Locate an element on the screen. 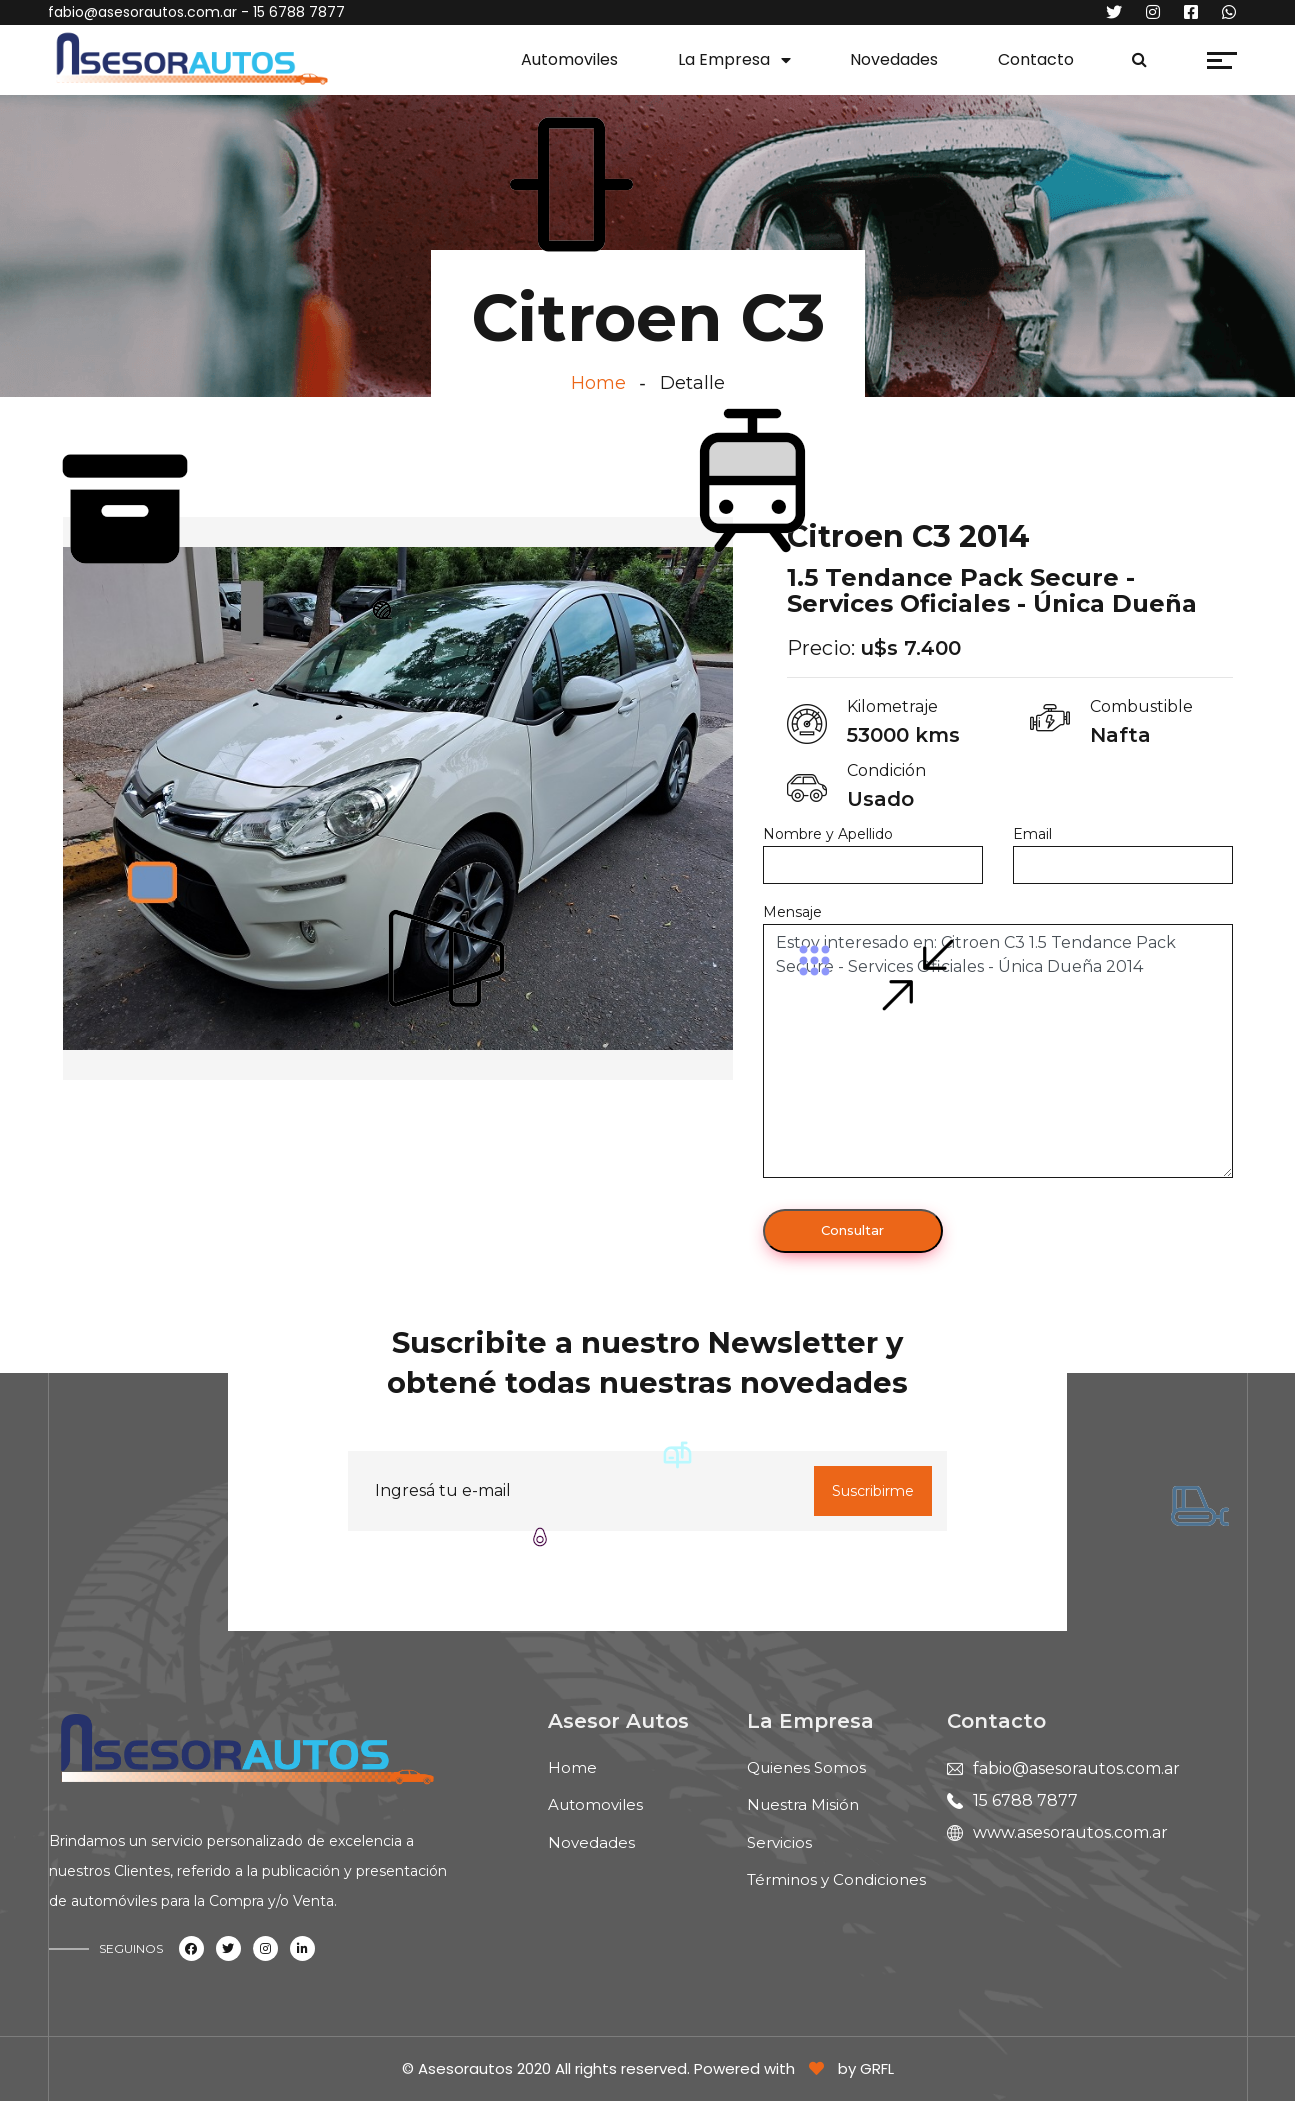 This screenshot has height=2101, width=1295. construction or building in progress is located at coordinates (1200, 1506).